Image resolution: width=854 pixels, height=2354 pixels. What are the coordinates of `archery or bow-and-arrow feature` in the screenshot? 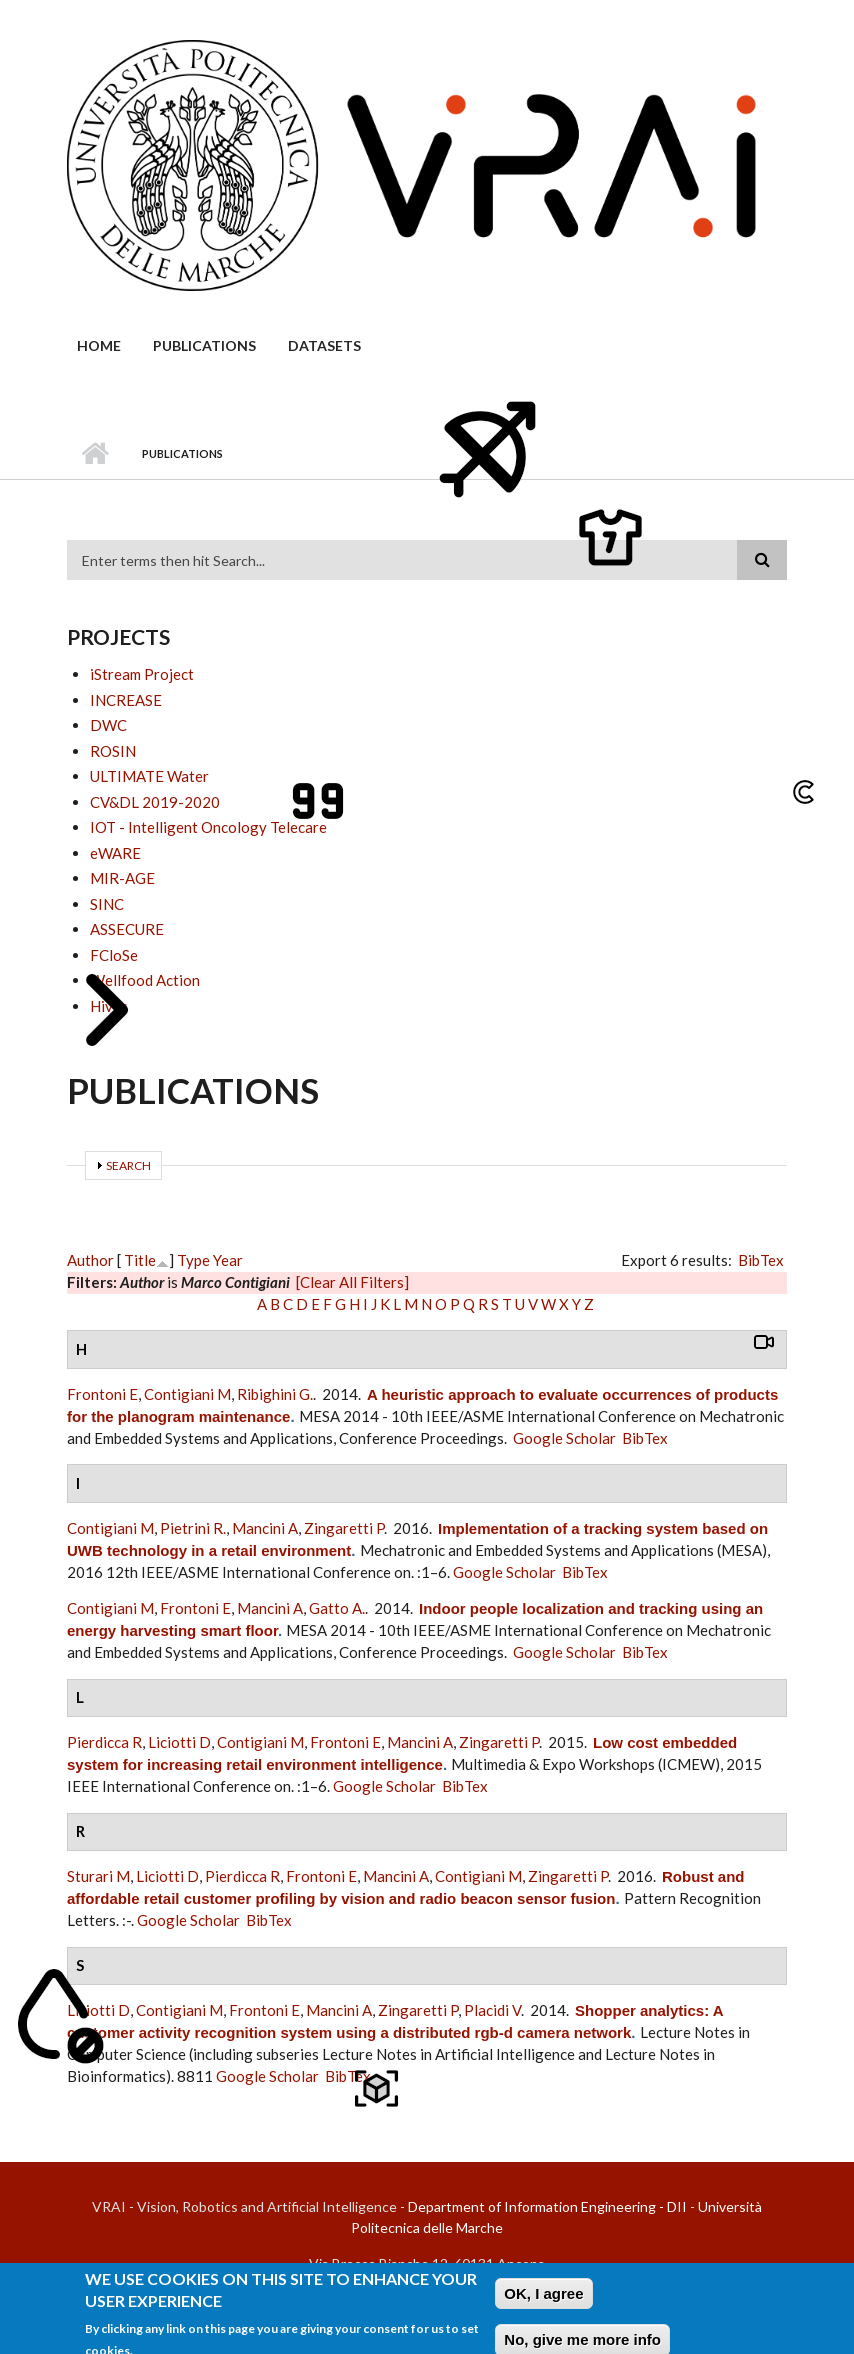 It's located at (487, 449).